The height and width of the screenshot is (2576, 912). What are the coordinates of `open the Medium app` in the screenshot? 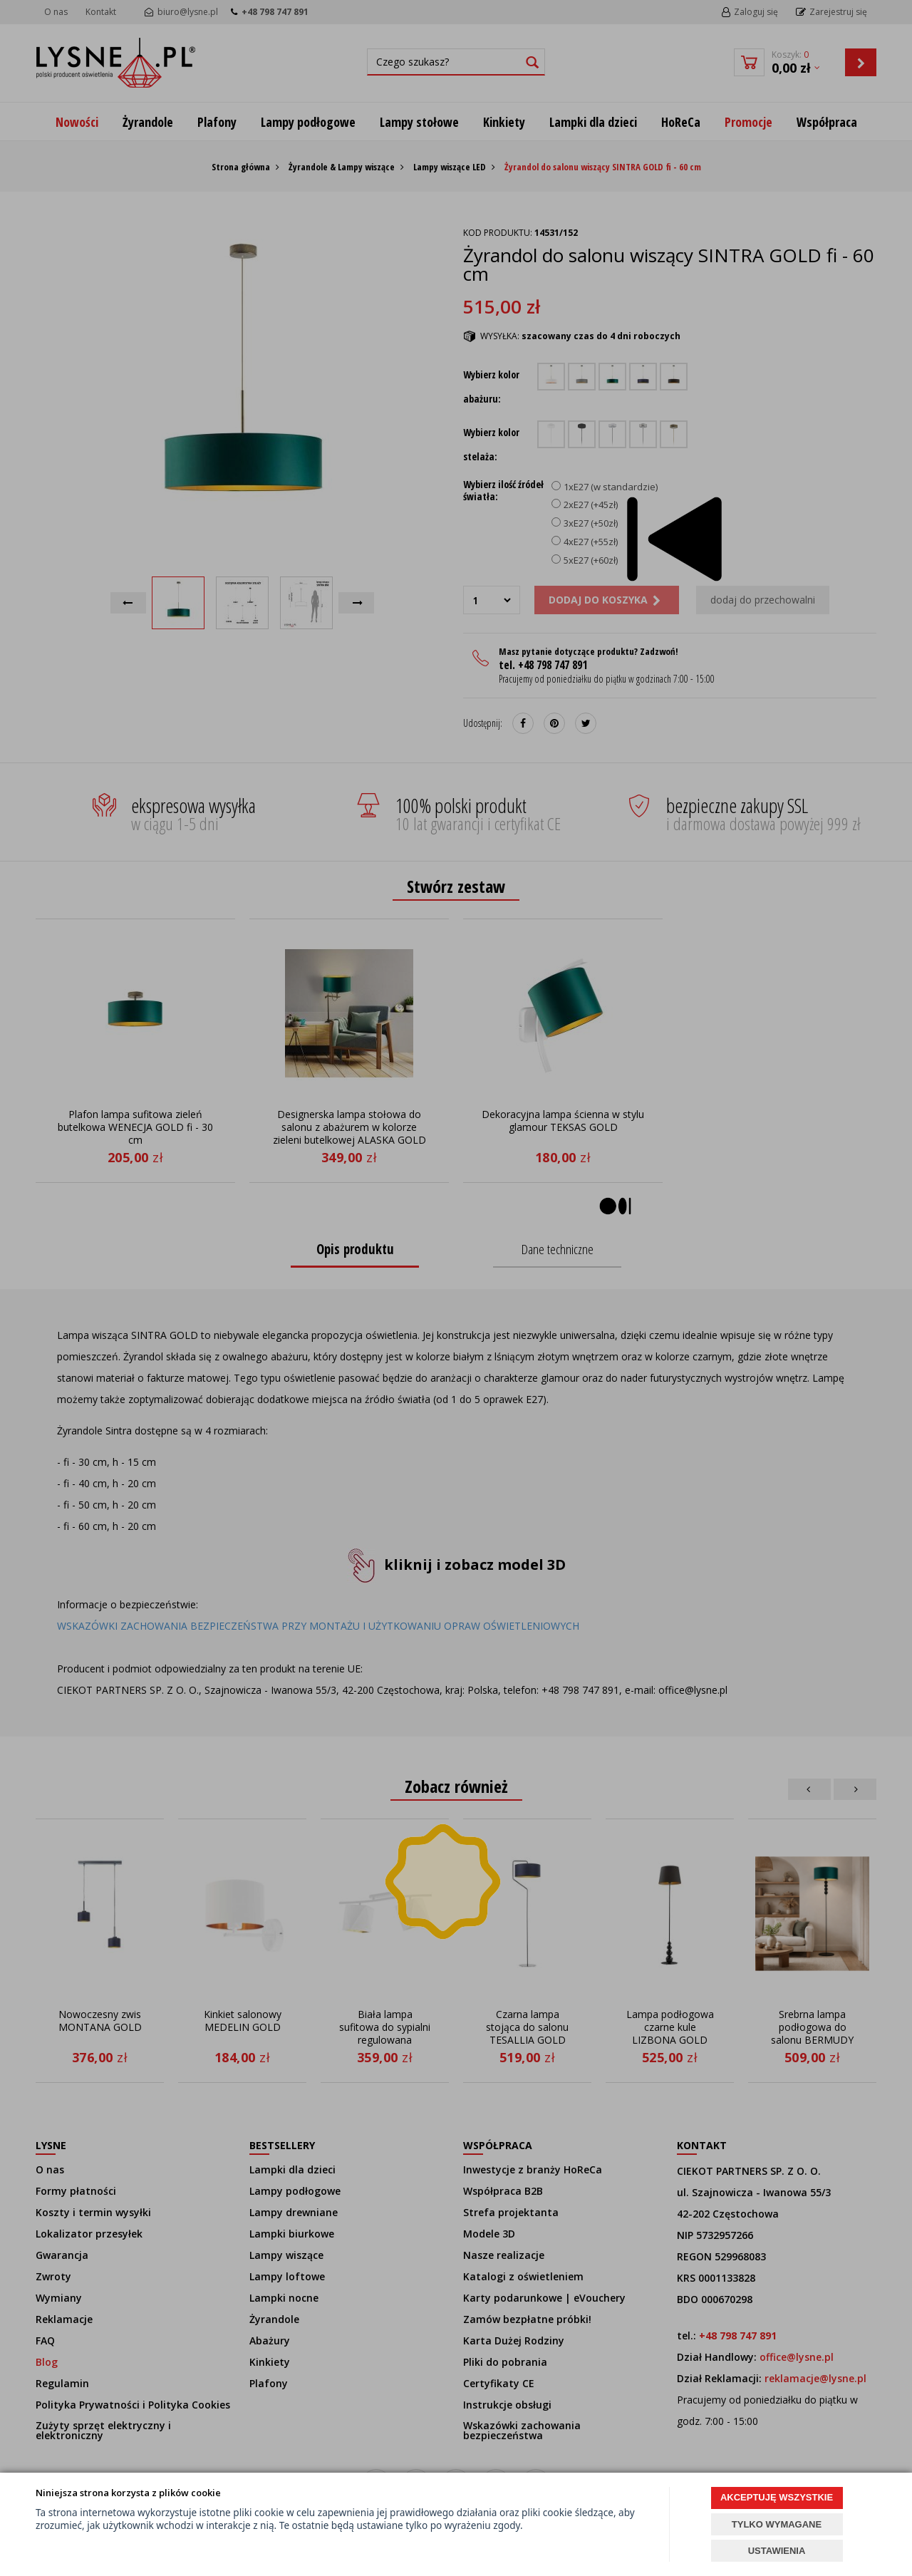 It's located at (615, 1206).